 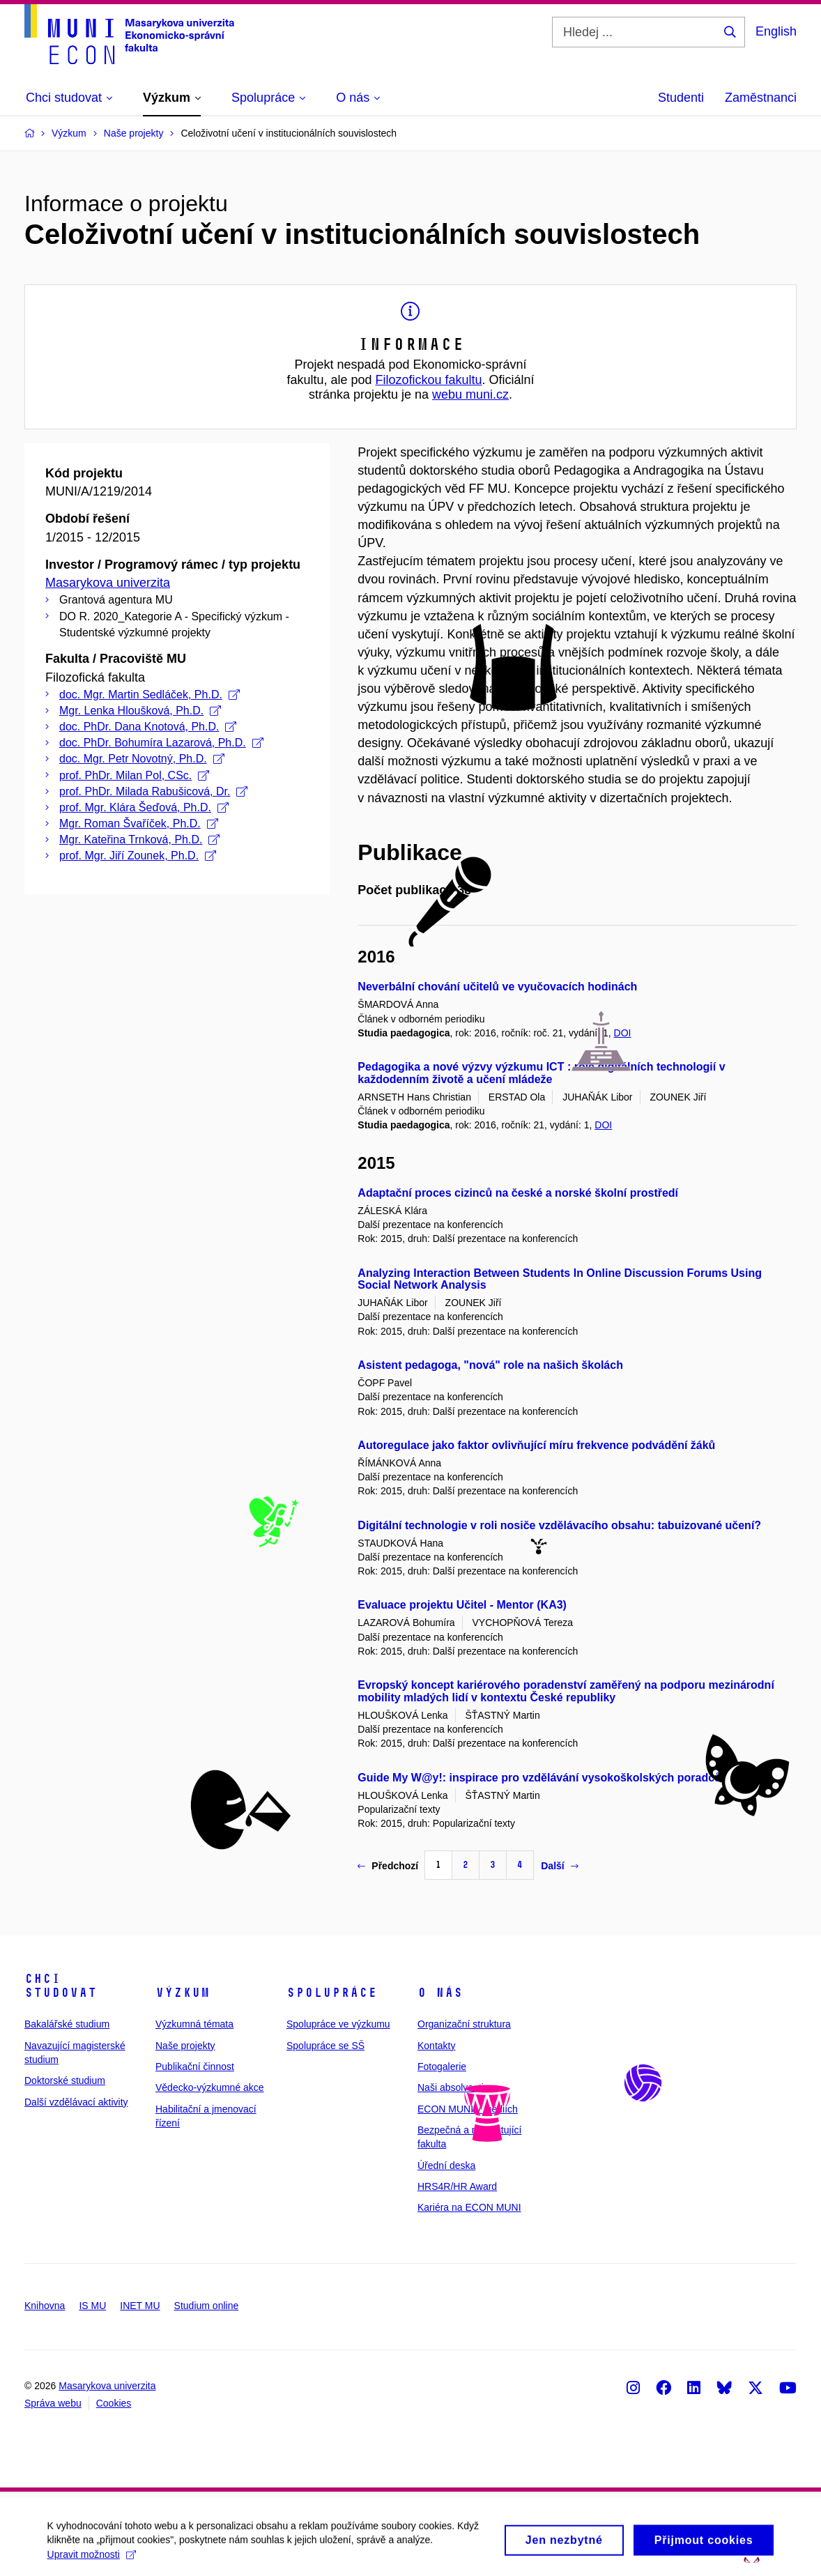 I want to click on enter the arena or battle mode, so click(x=513, y=667).